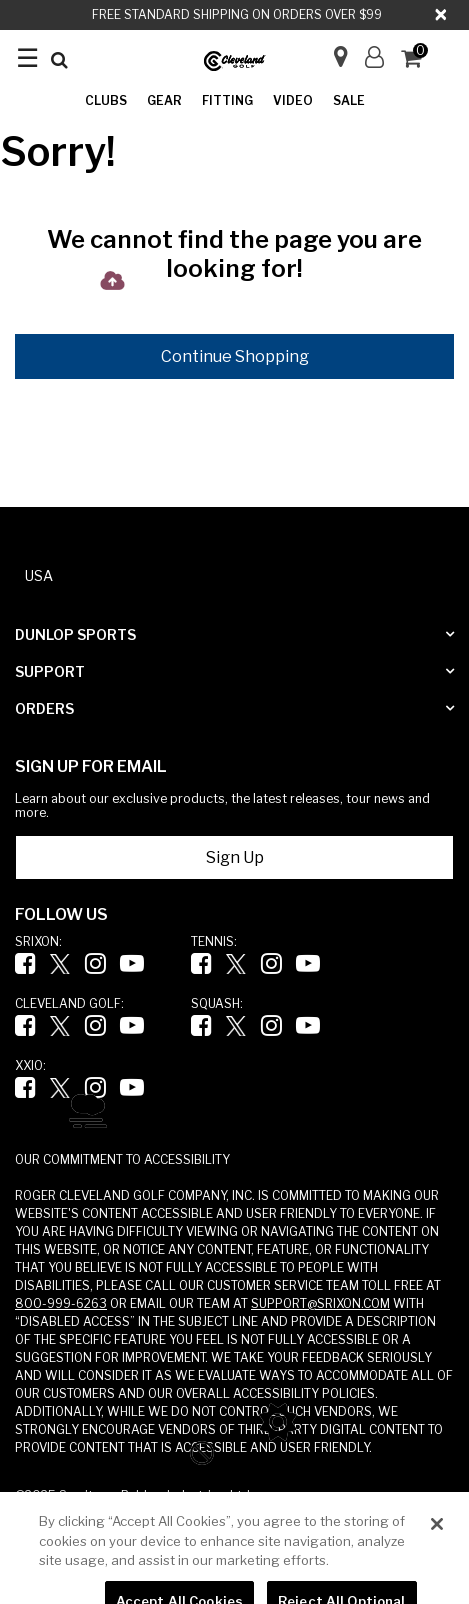 Image resolution: width=469 pixels, height=1604 pixels. I want to click on upload file to cloud storage, so click(112, 280).